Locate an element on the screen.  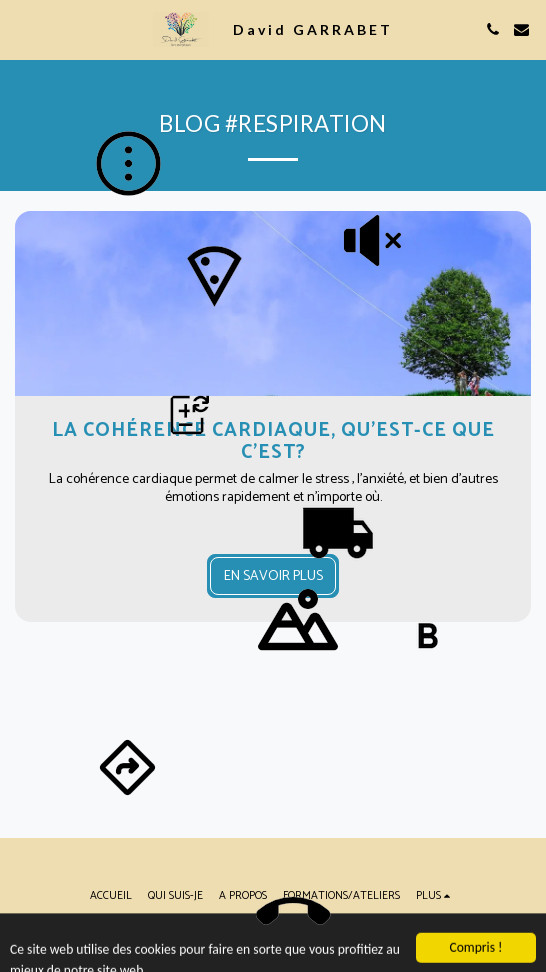
view landscape or nature photos is located at coordinates (298, 624).